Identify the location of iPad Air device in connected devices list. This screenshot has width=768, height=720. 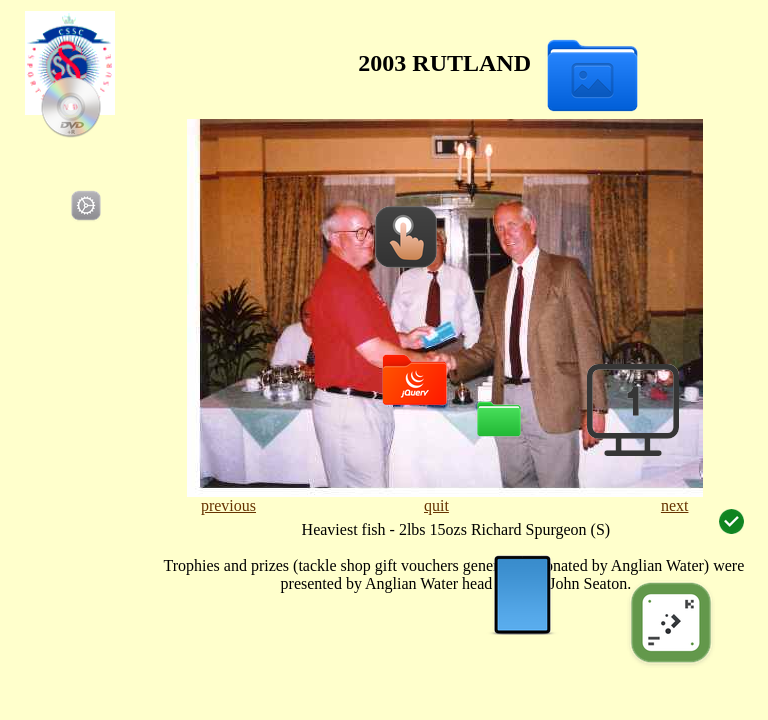
(522, 595).